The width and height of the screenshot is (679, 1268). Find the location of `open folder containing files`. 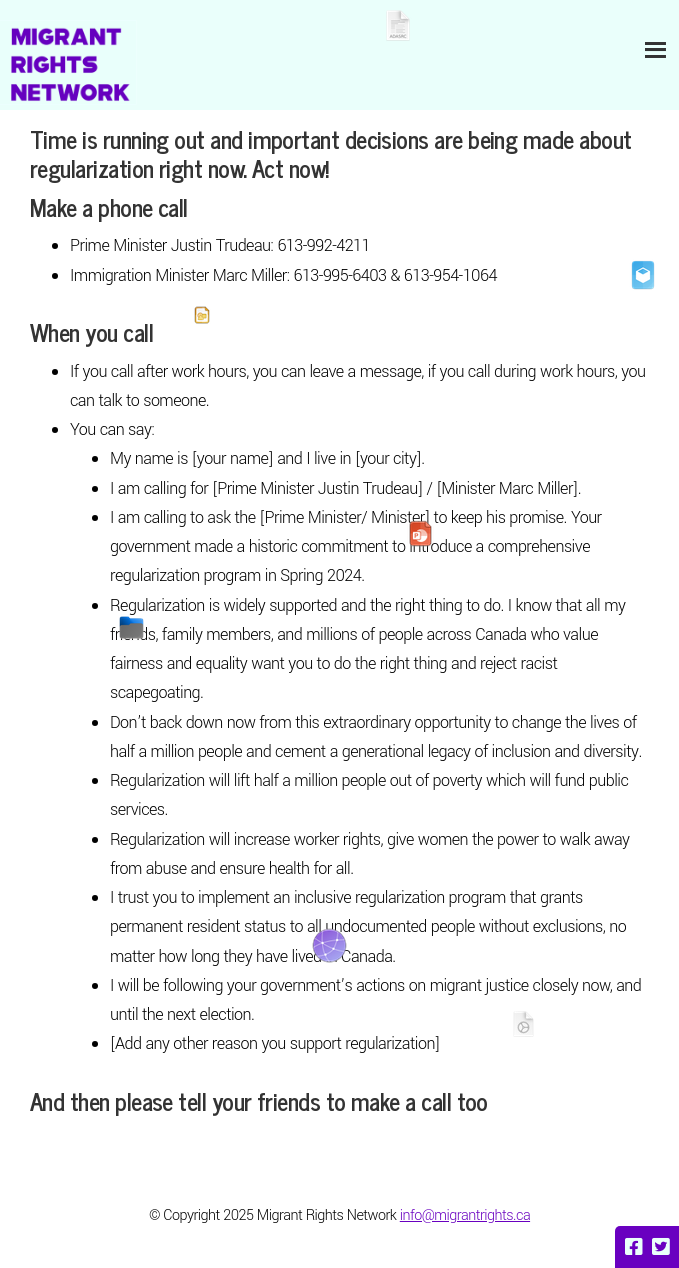

open folder containing files is located at coordinates (131, 627).